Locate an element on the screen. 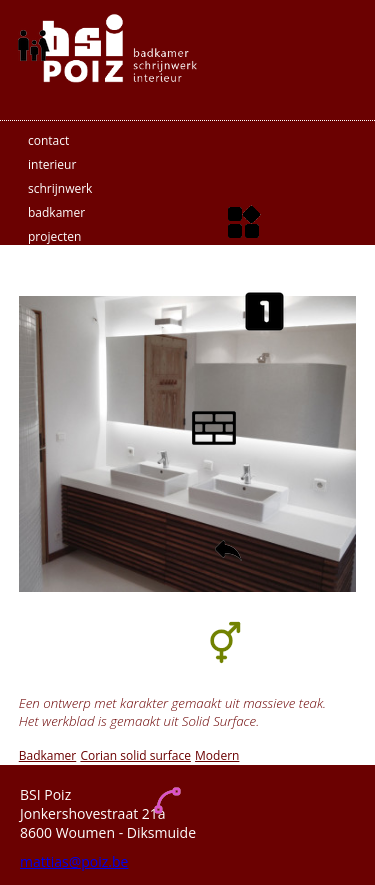 The image size is (375, 885). access widgets or mini-apps is located at coordinates (243, 222).